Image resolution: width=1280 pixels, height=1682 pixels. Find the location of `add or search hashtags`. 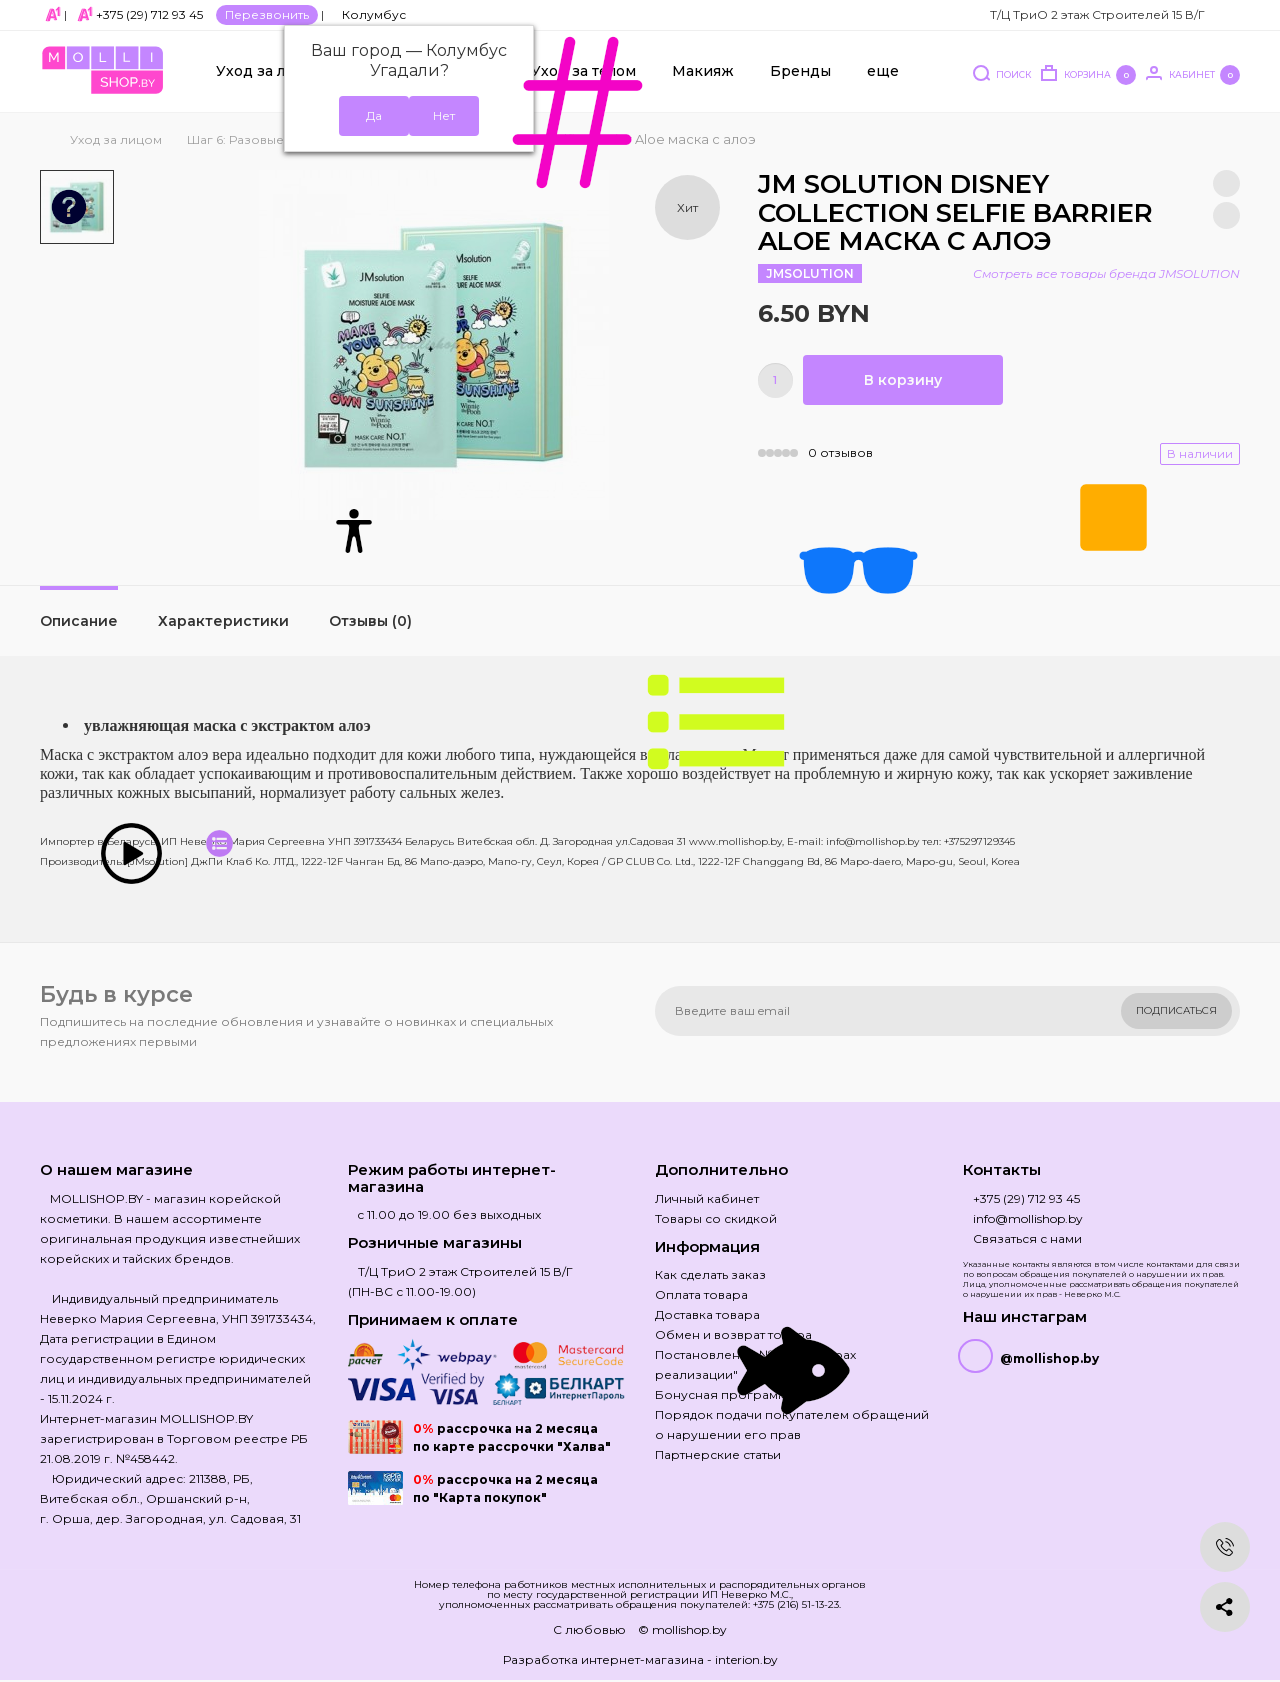

add or search hashtags is located at coordinates (577, 112).